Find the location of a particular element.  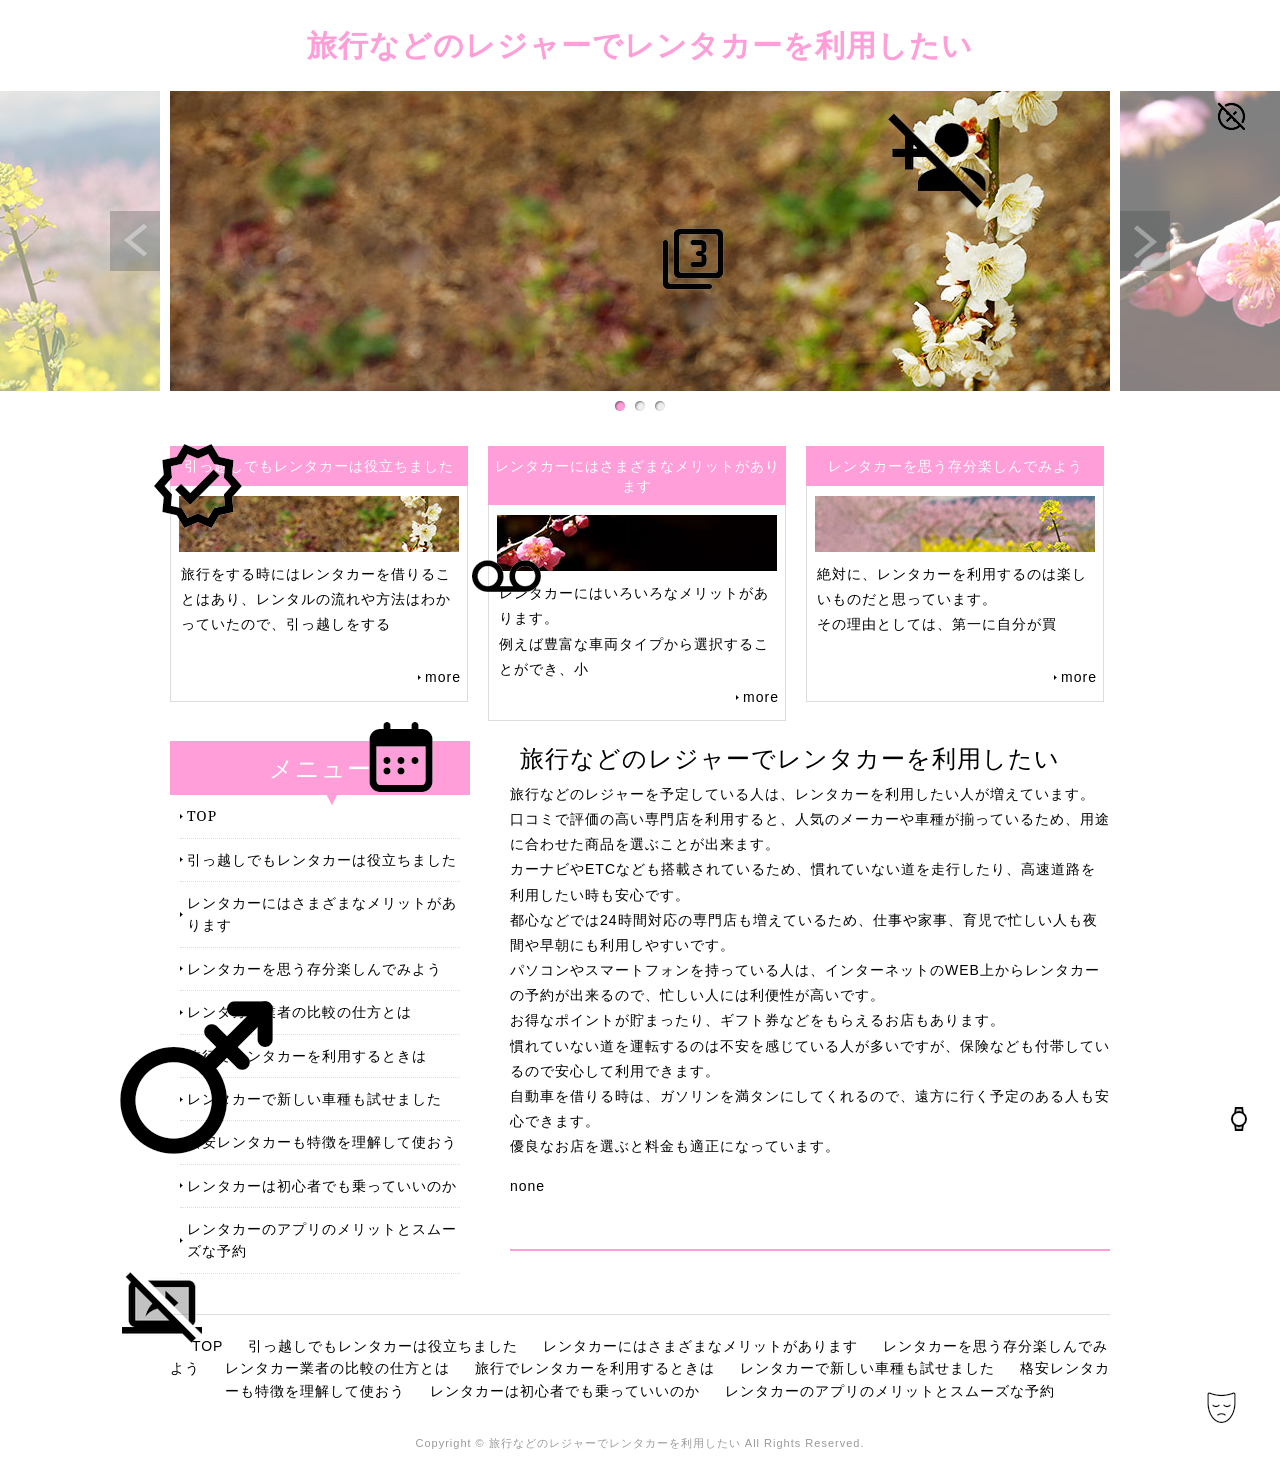

view weekly calendar is located at coordinates (401, 757).